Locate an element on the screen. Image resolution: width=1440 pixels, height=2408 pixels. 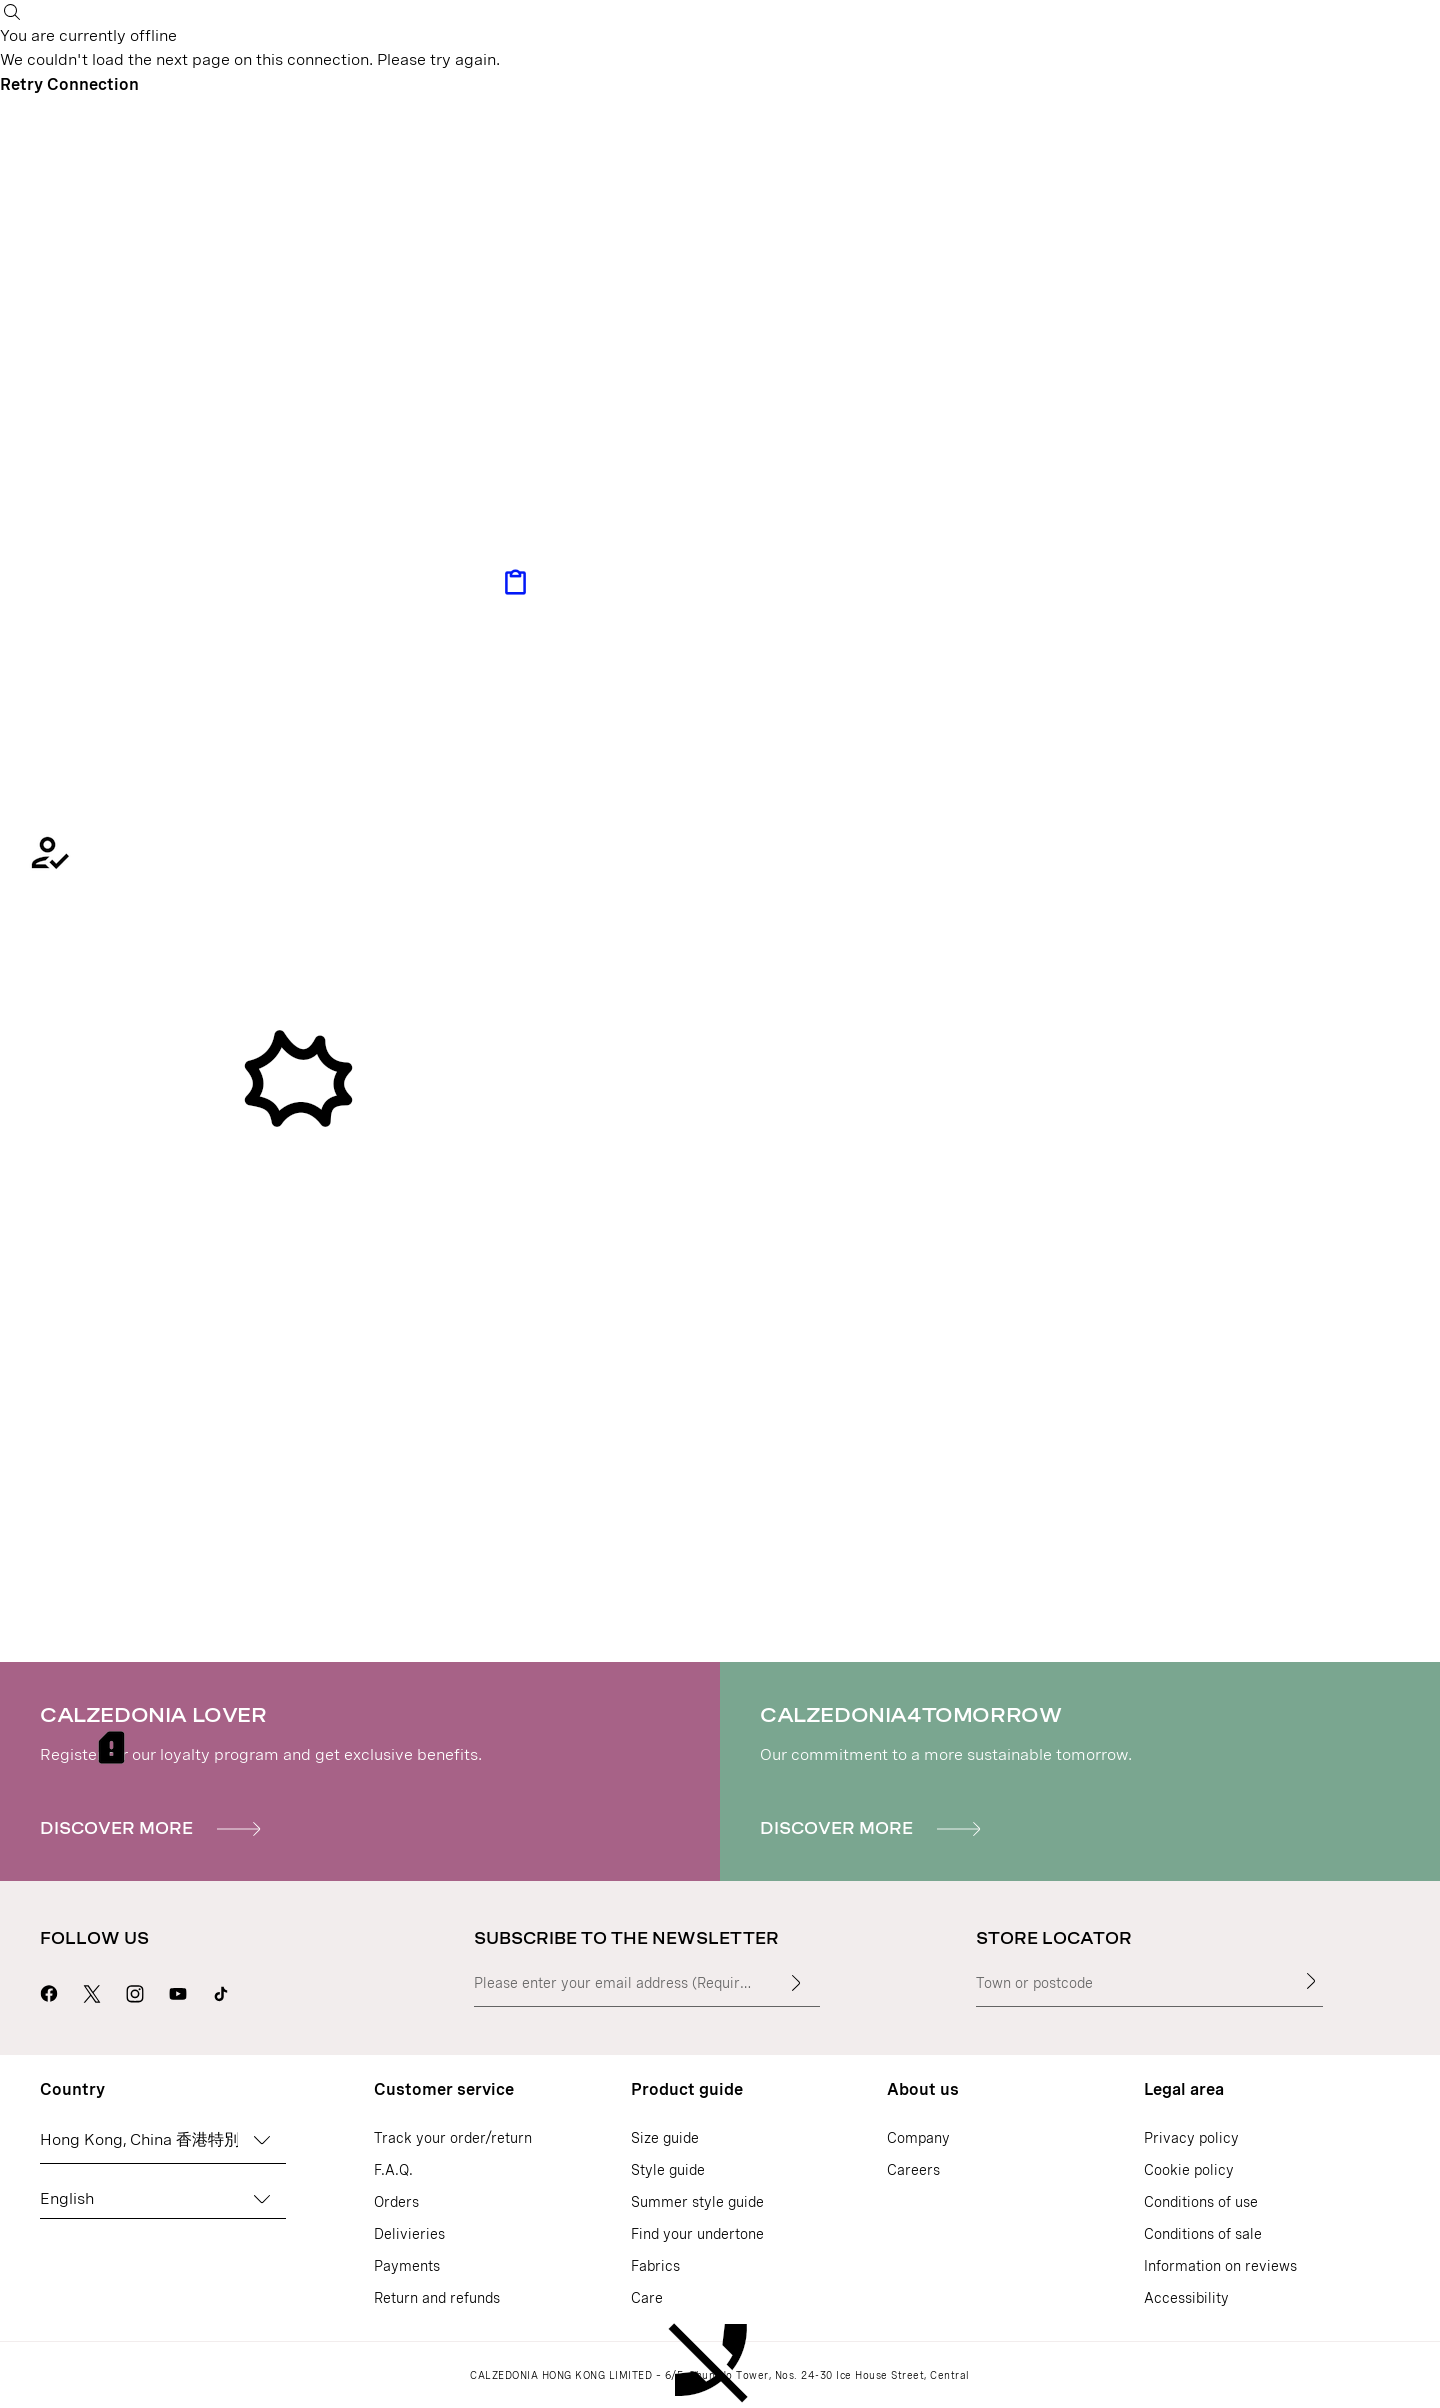
phone calls are disabled or unavailable is located at coordinates (711, 2360).